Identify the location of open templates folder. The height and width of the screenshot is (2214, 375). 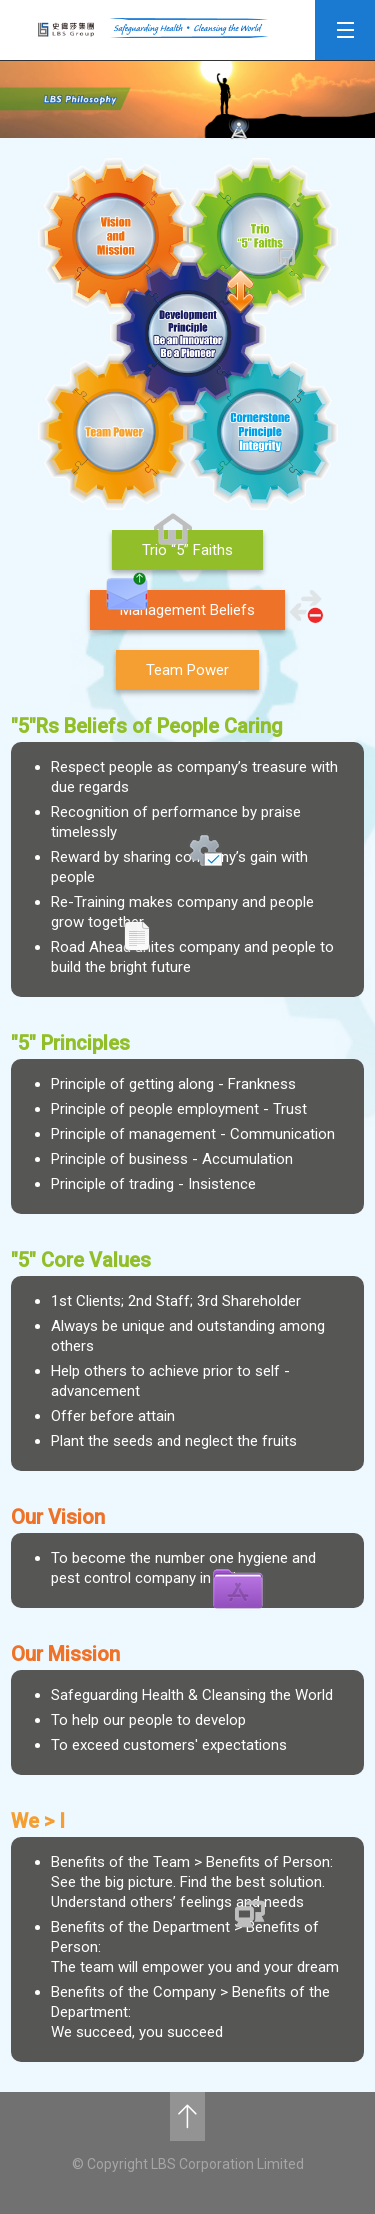
(238, 1589).